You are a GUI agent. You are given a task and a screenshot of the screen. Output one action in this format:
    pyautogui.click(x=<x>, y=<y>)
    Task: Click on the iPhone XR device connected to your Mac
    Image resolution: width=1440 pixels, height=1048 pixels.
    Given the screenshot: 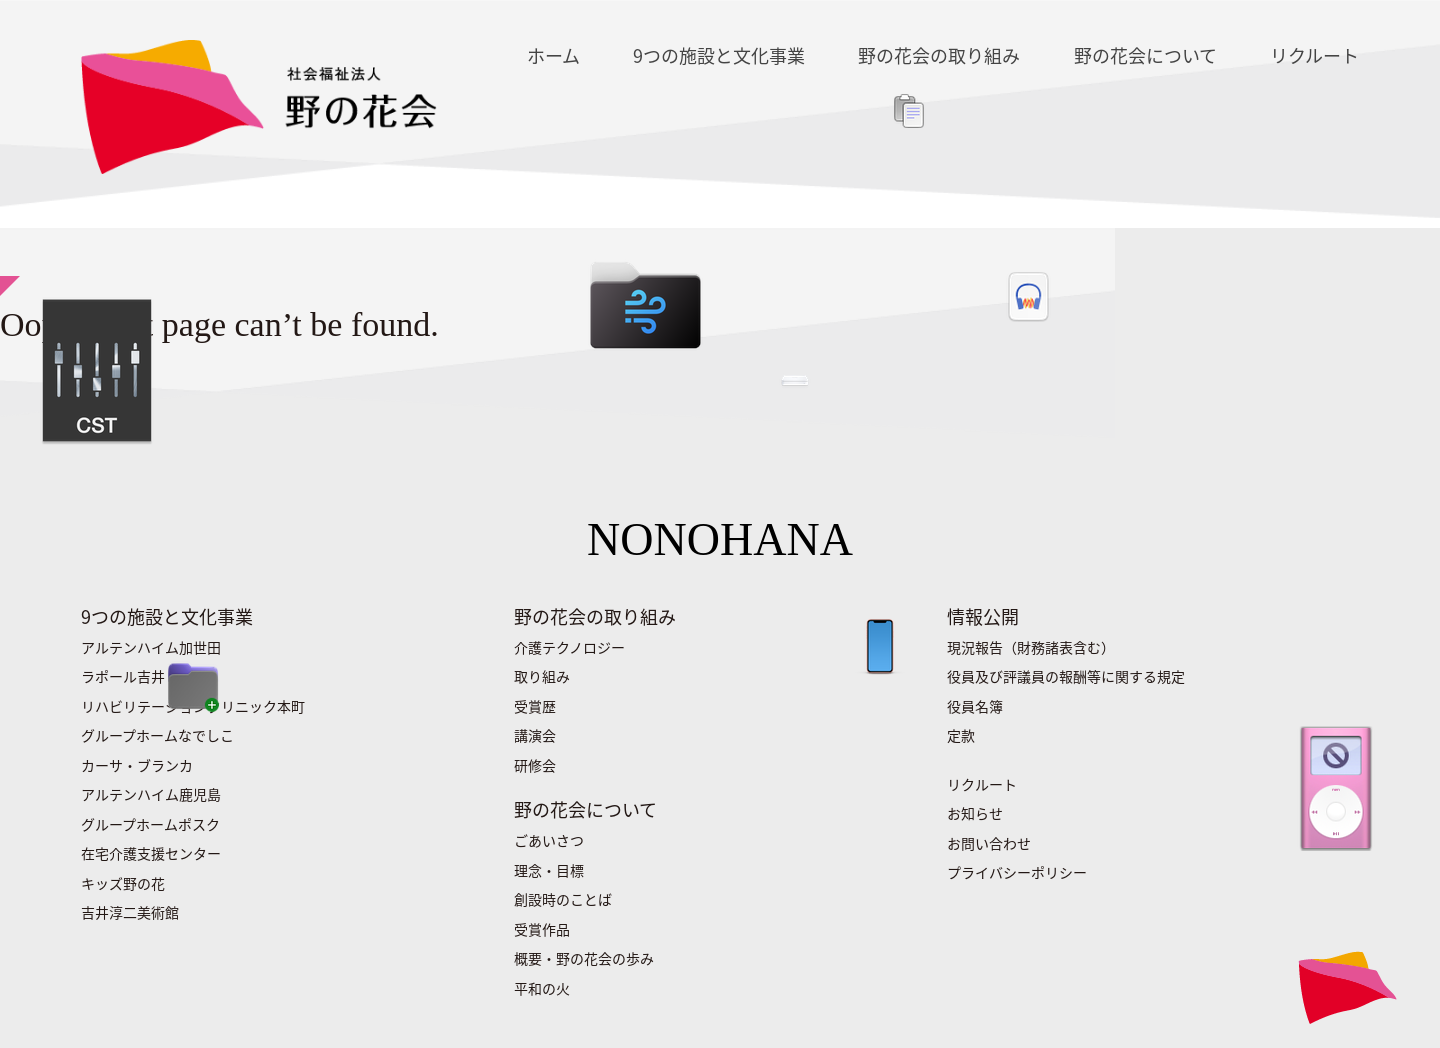 What is the action you would take?
    pyautogui.click(x=880, y=647)
    